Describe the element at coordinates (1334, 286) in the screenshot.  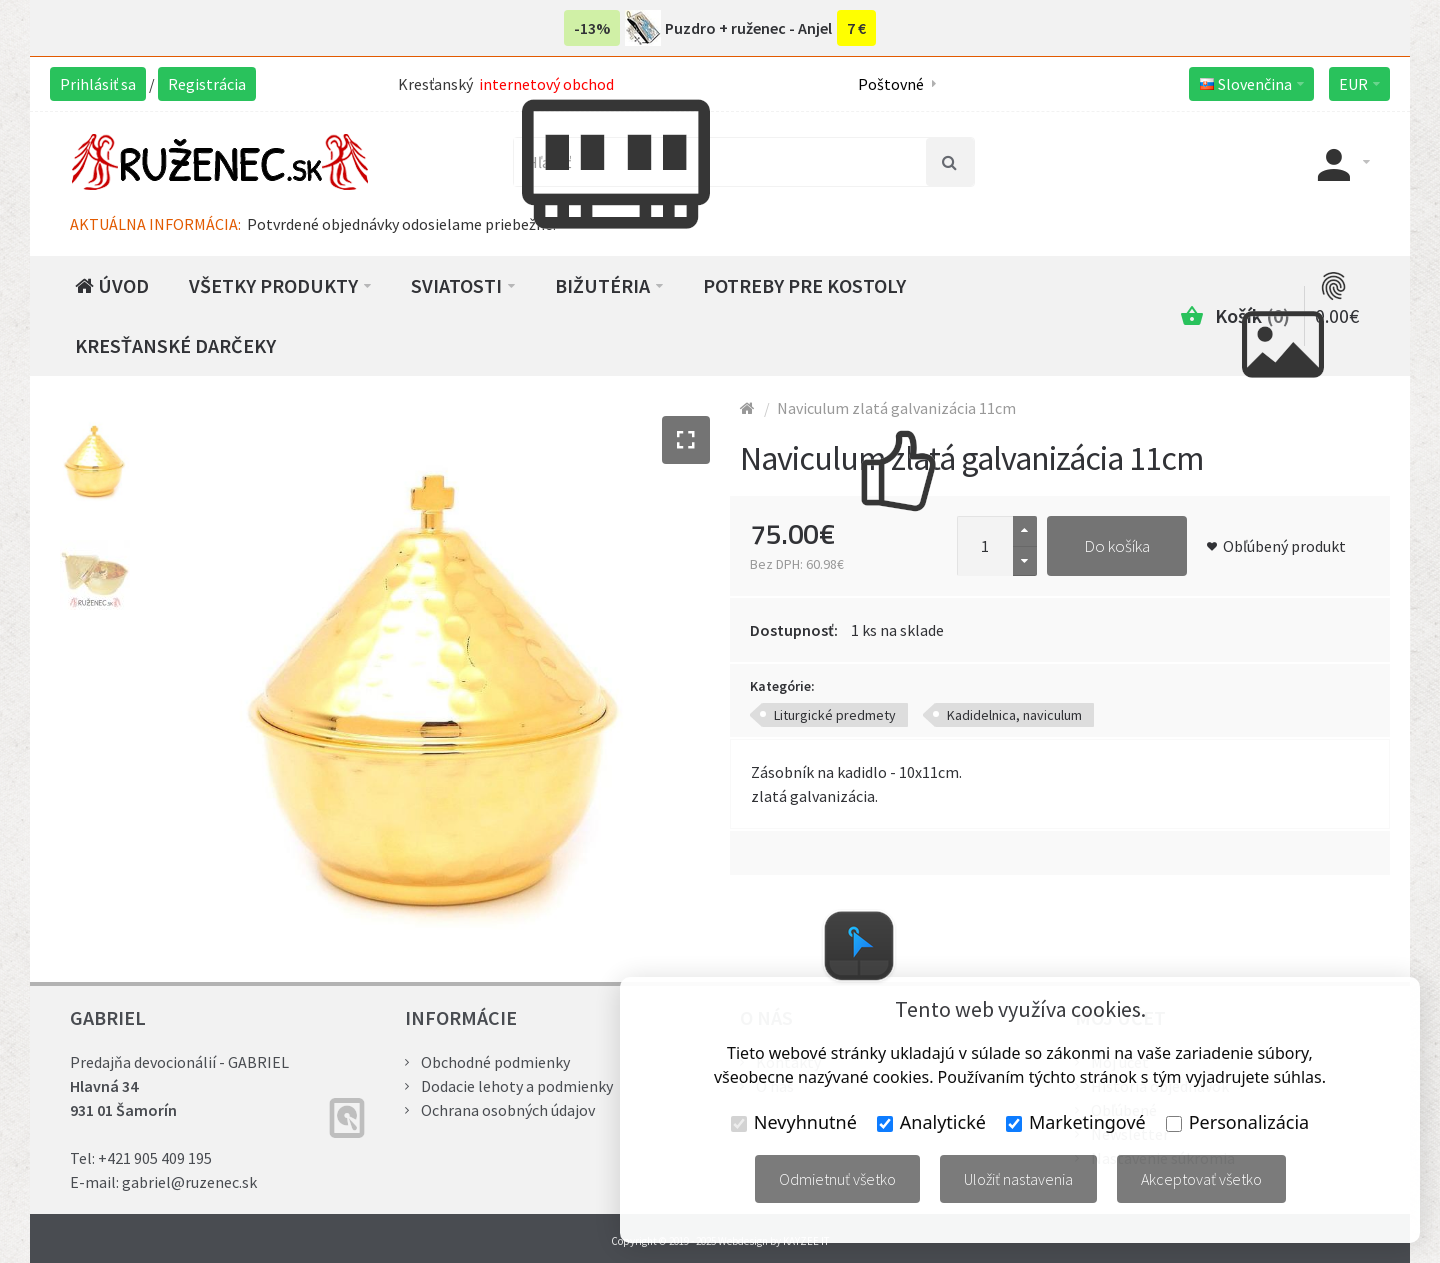
I see `authenticate with biometric fingerprint` at that location.